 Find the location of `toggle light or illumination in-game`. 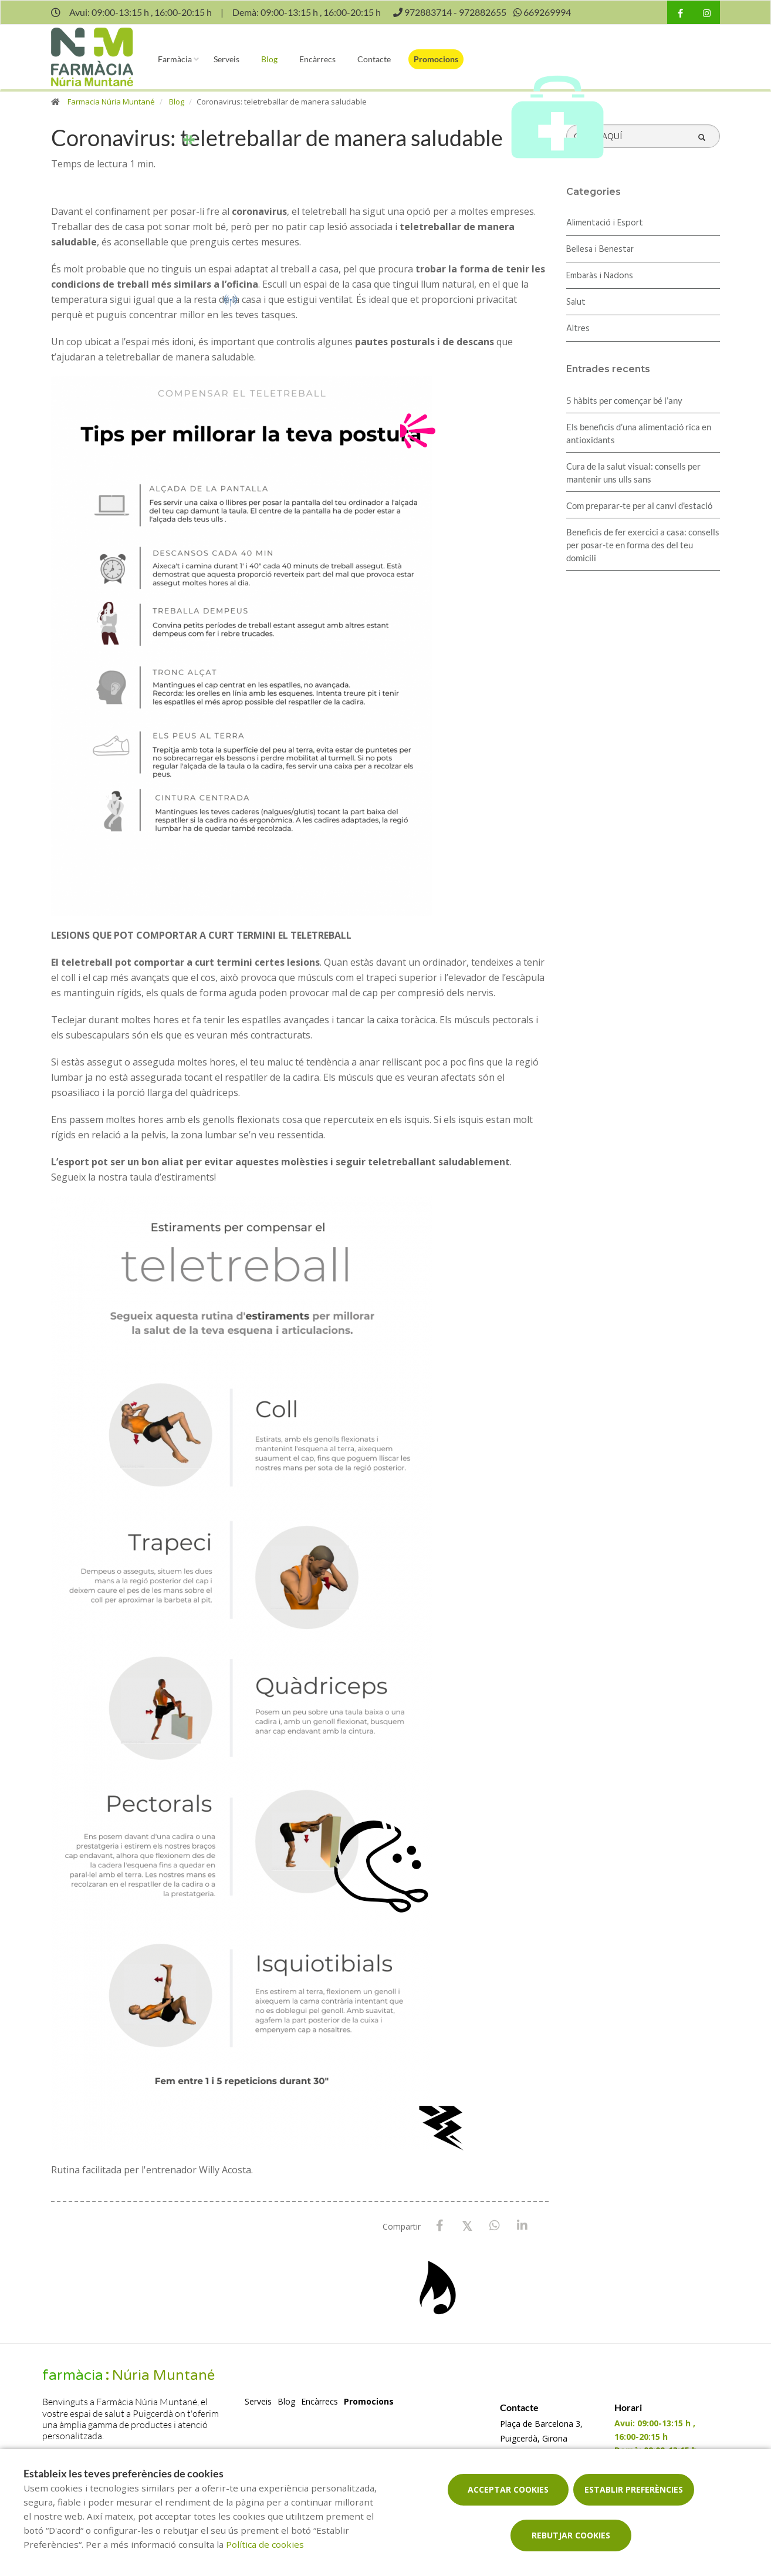

toggle light or illumination in-game is located at coordinates (436, 2287).